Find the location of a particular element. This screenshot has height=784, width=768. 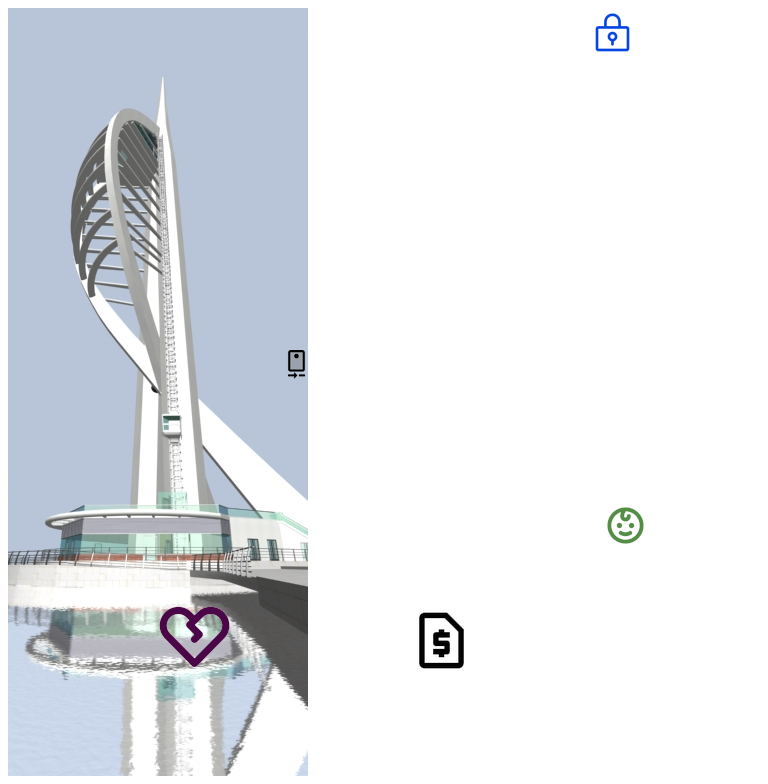

access security or privacy settings is located at coordinates (612, 34).